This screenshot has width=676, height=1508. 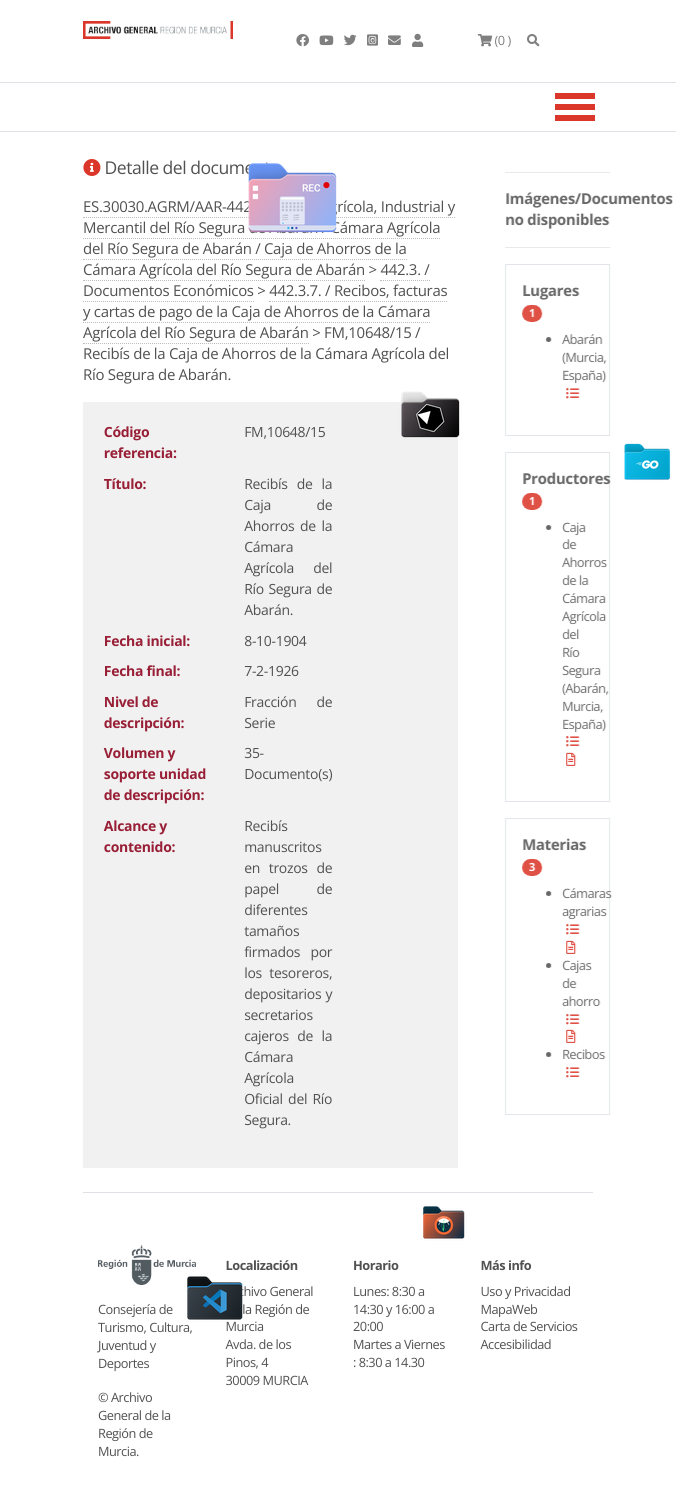 I want to click on open folder containing visual studio code projects, so click(x=214, y=1299).